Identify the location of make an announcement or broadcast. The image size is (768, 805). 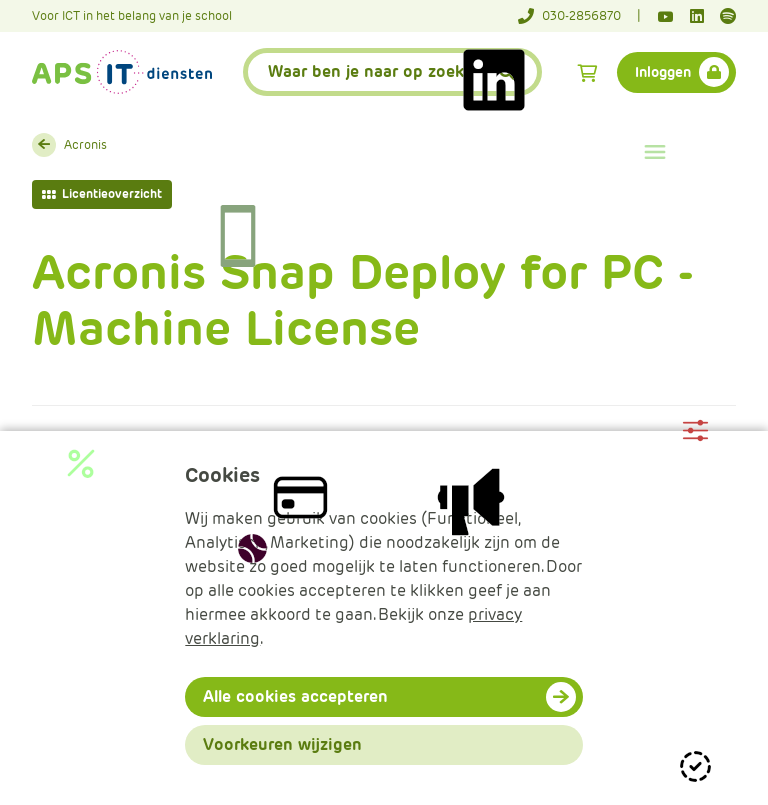
(471, 502).